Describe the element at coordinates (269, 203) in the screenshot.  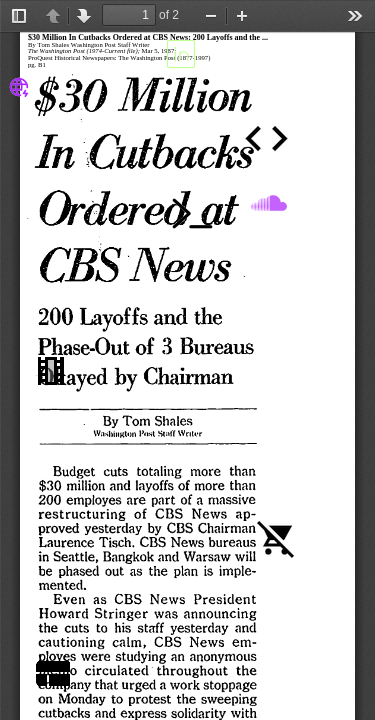
I see `open SoundCloud app` at that location.